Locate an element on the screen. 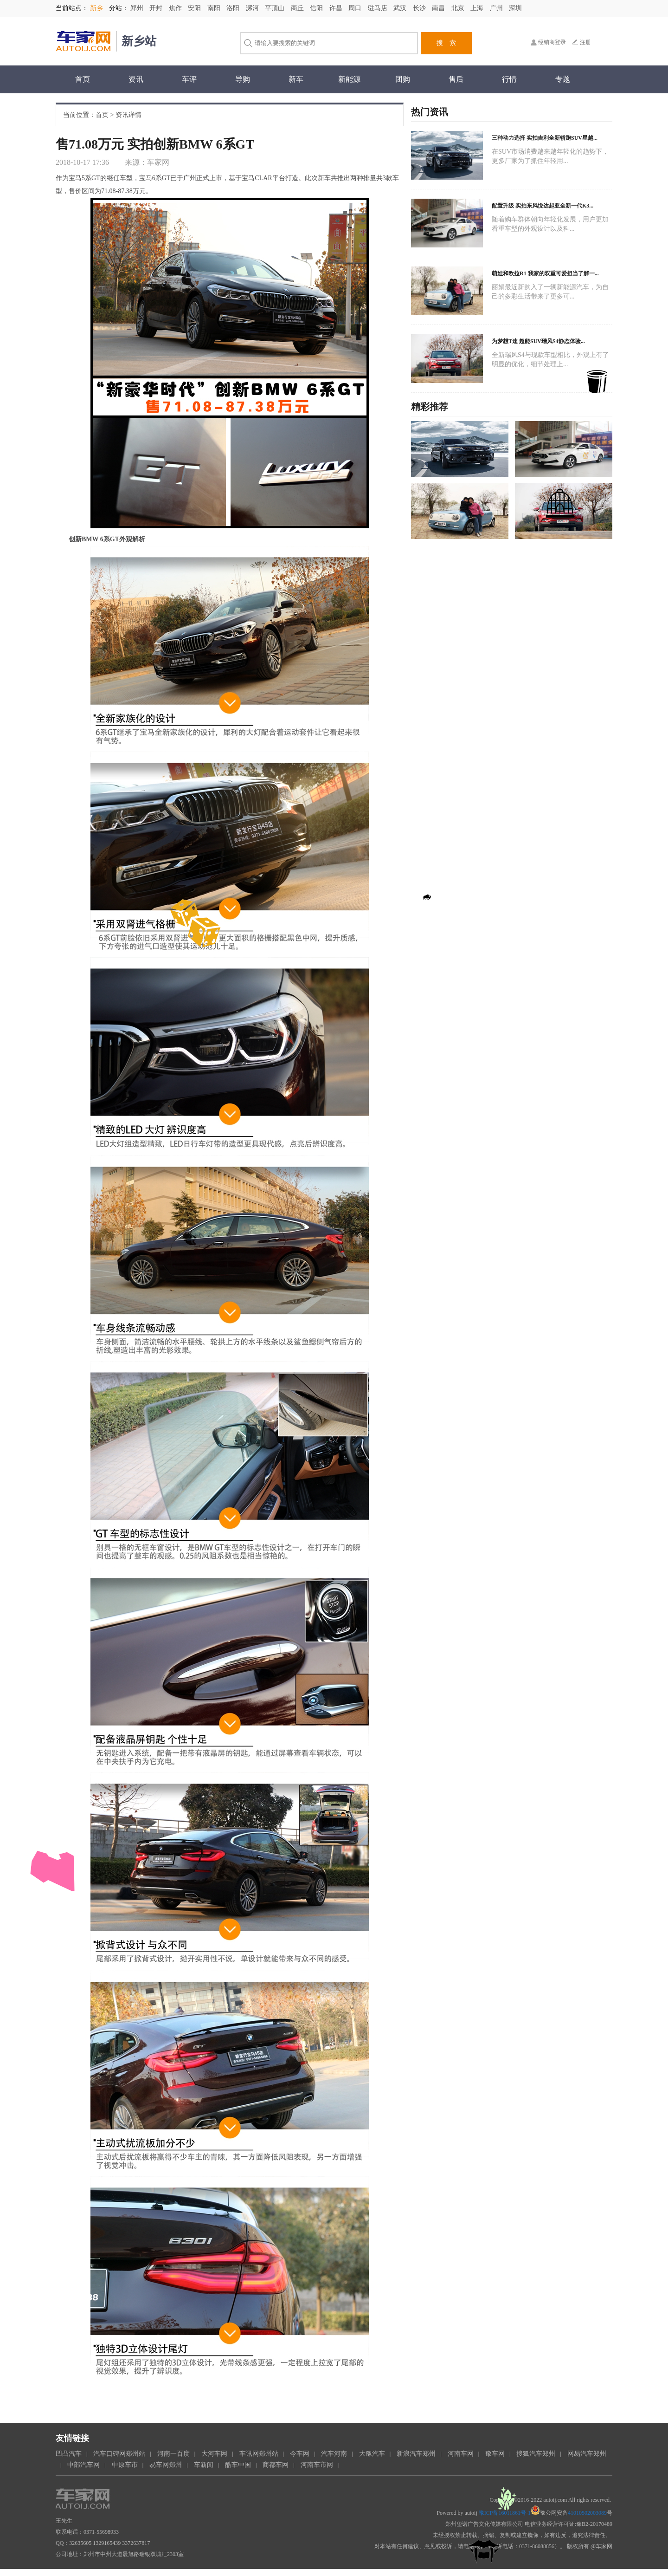 Image resolution: width=668 pixels, height=2576 pixels. bird cage item or decoration in a game inventory is located at coordinates (560, 503).